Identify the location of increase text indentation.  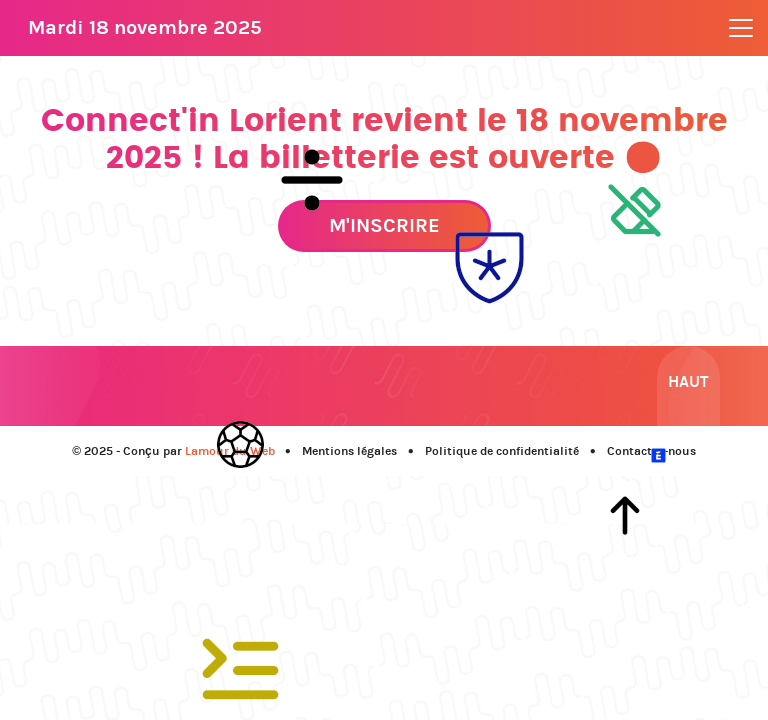
(240, 670).